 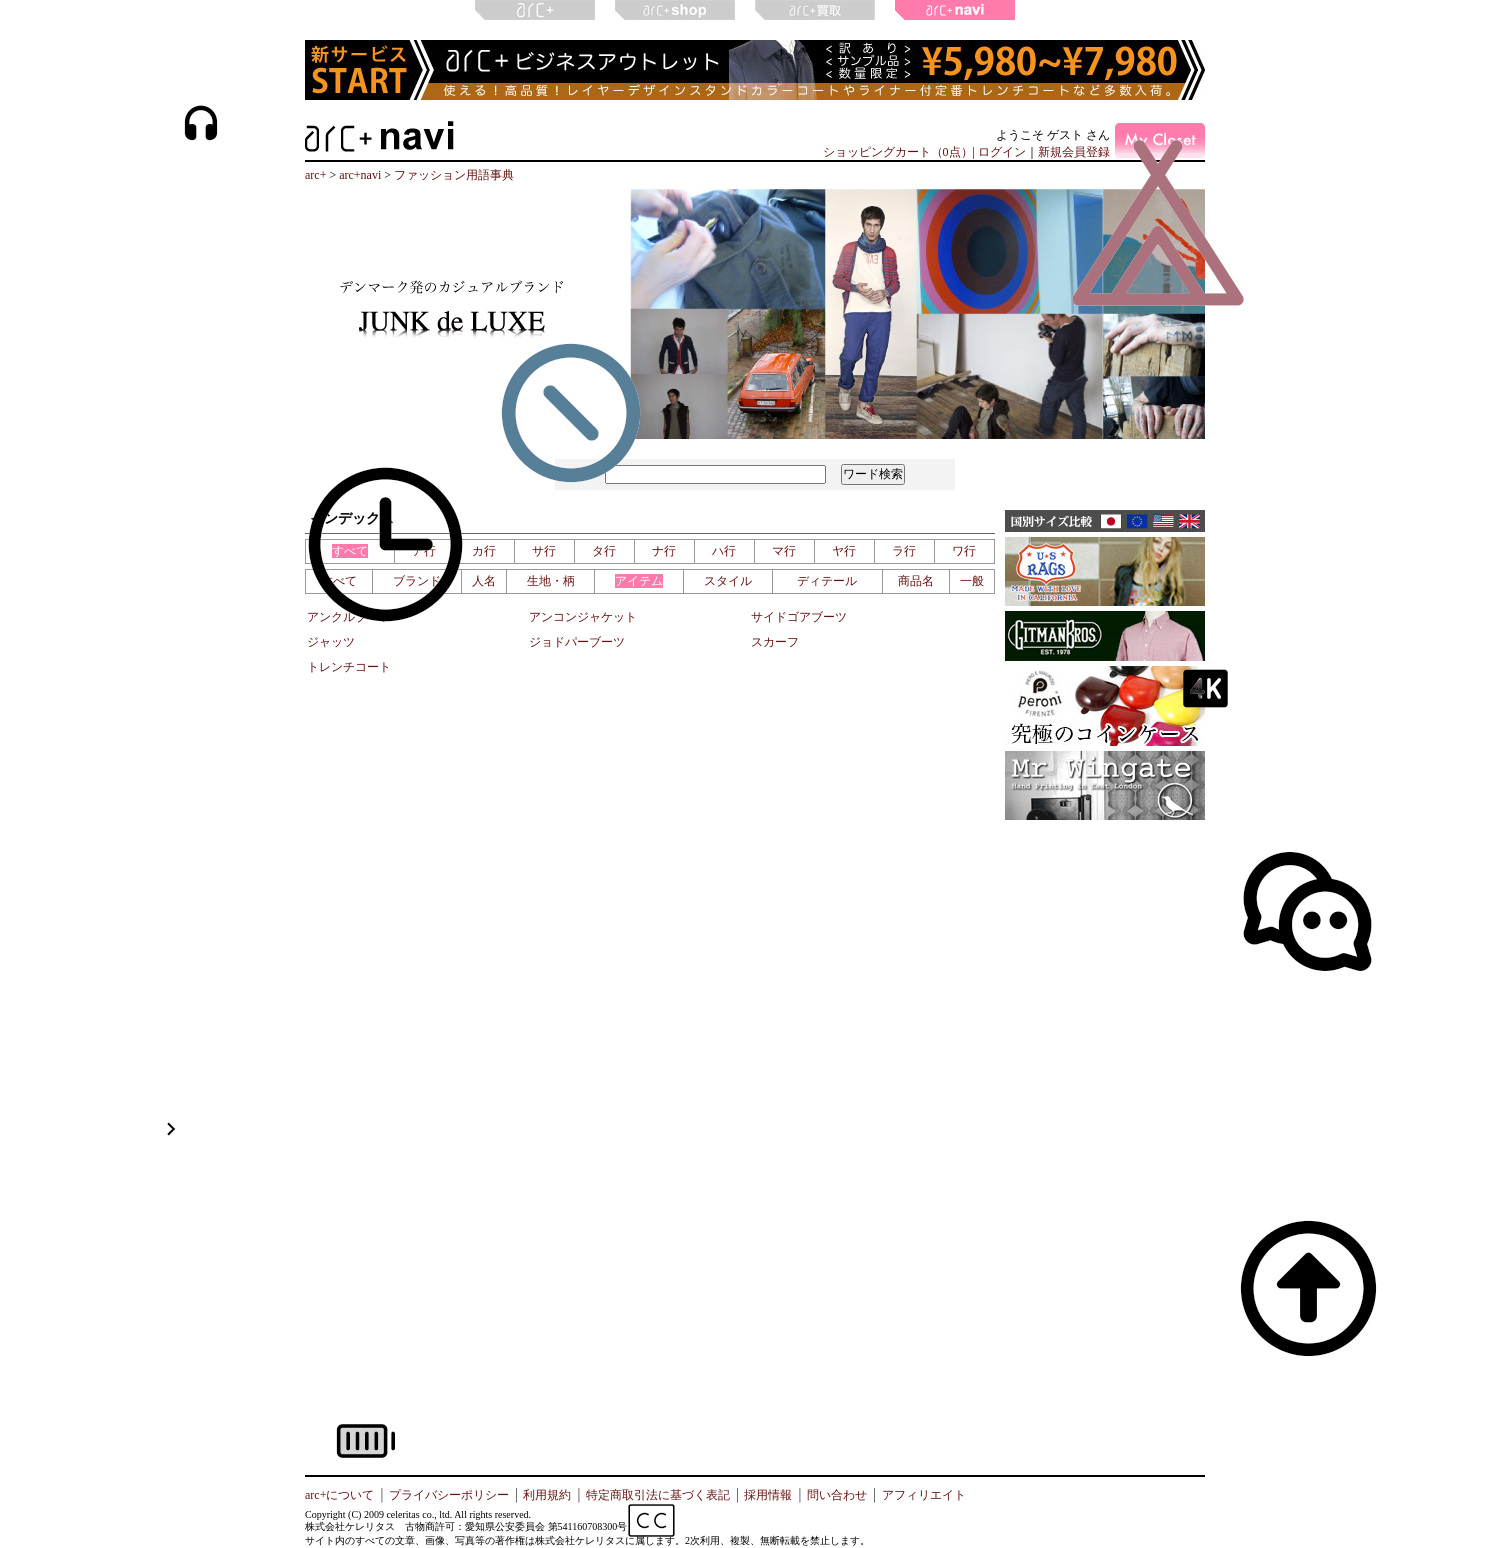 I want to click on enable closed captions for video content, so click(x=651, y=1520).